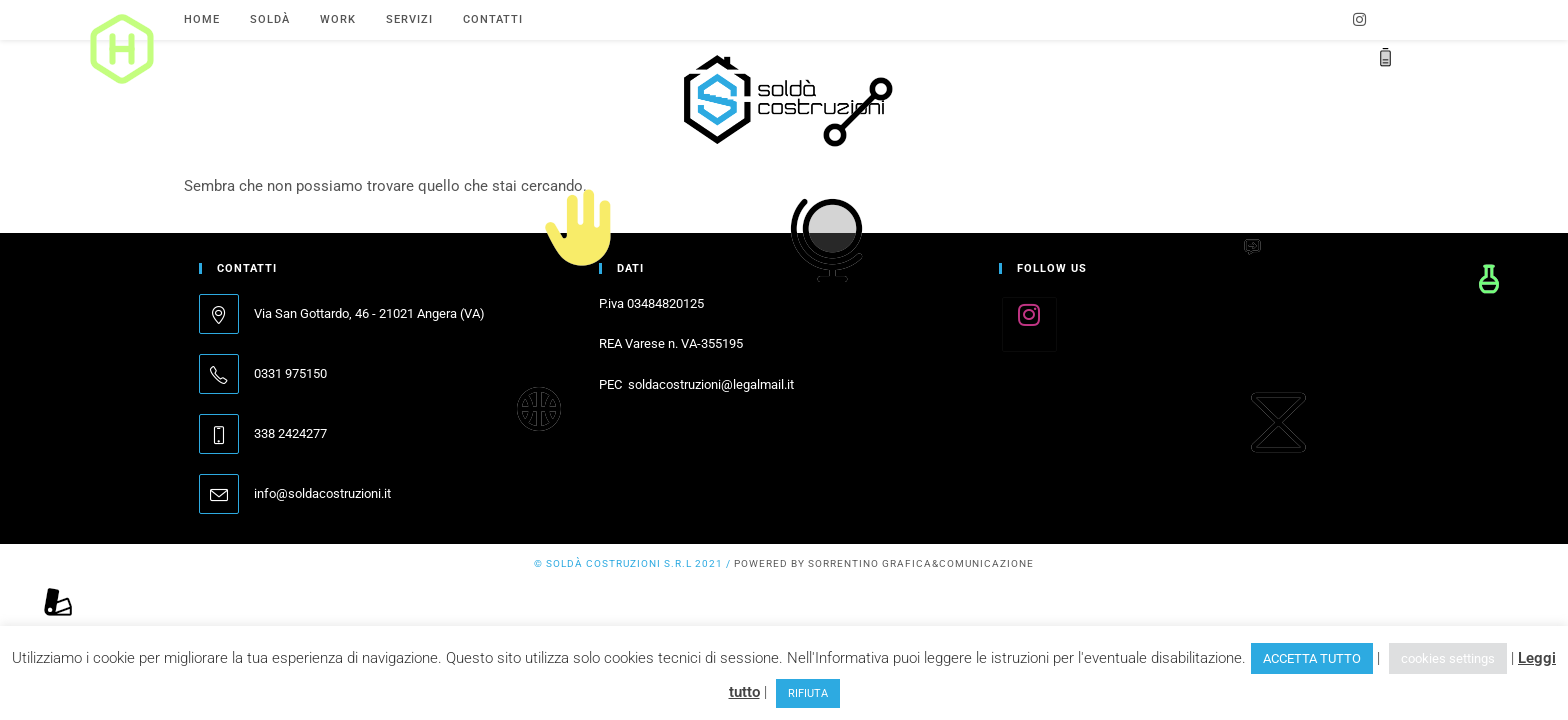 Image resolution: width=1568 pixels, height=720 pixels. I want to click on access sports or basketball-related content, so click(539, 409).